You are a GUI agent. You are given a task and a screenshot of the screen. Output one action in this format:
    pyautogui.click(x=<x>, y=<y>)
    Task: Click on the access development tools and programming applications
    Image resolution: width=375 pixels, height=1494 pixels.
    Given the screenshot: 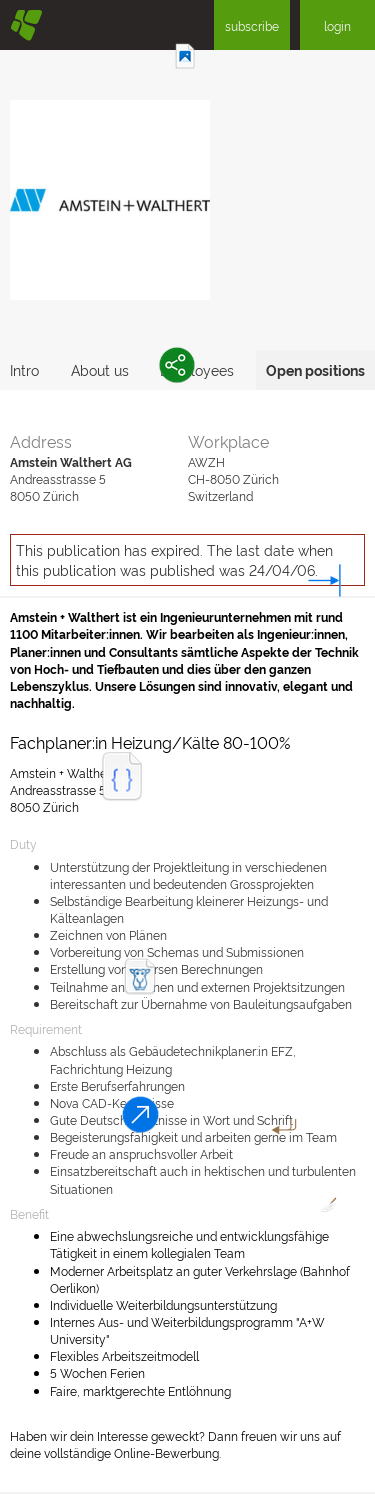 What is the action you would take?
    pyautogui.click(x=329, y=1205)
    